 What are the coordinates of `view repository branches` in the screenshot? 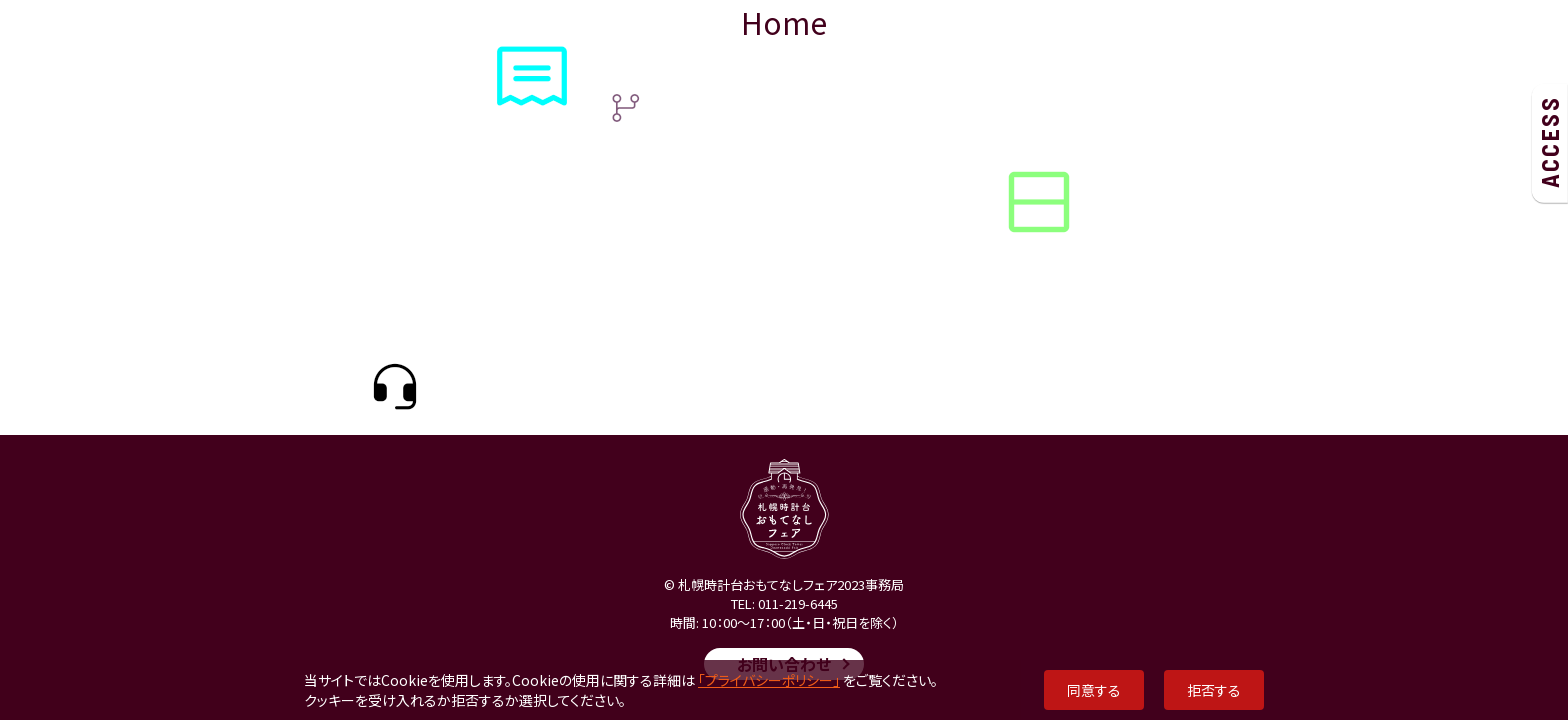 It's located at (624, 108).